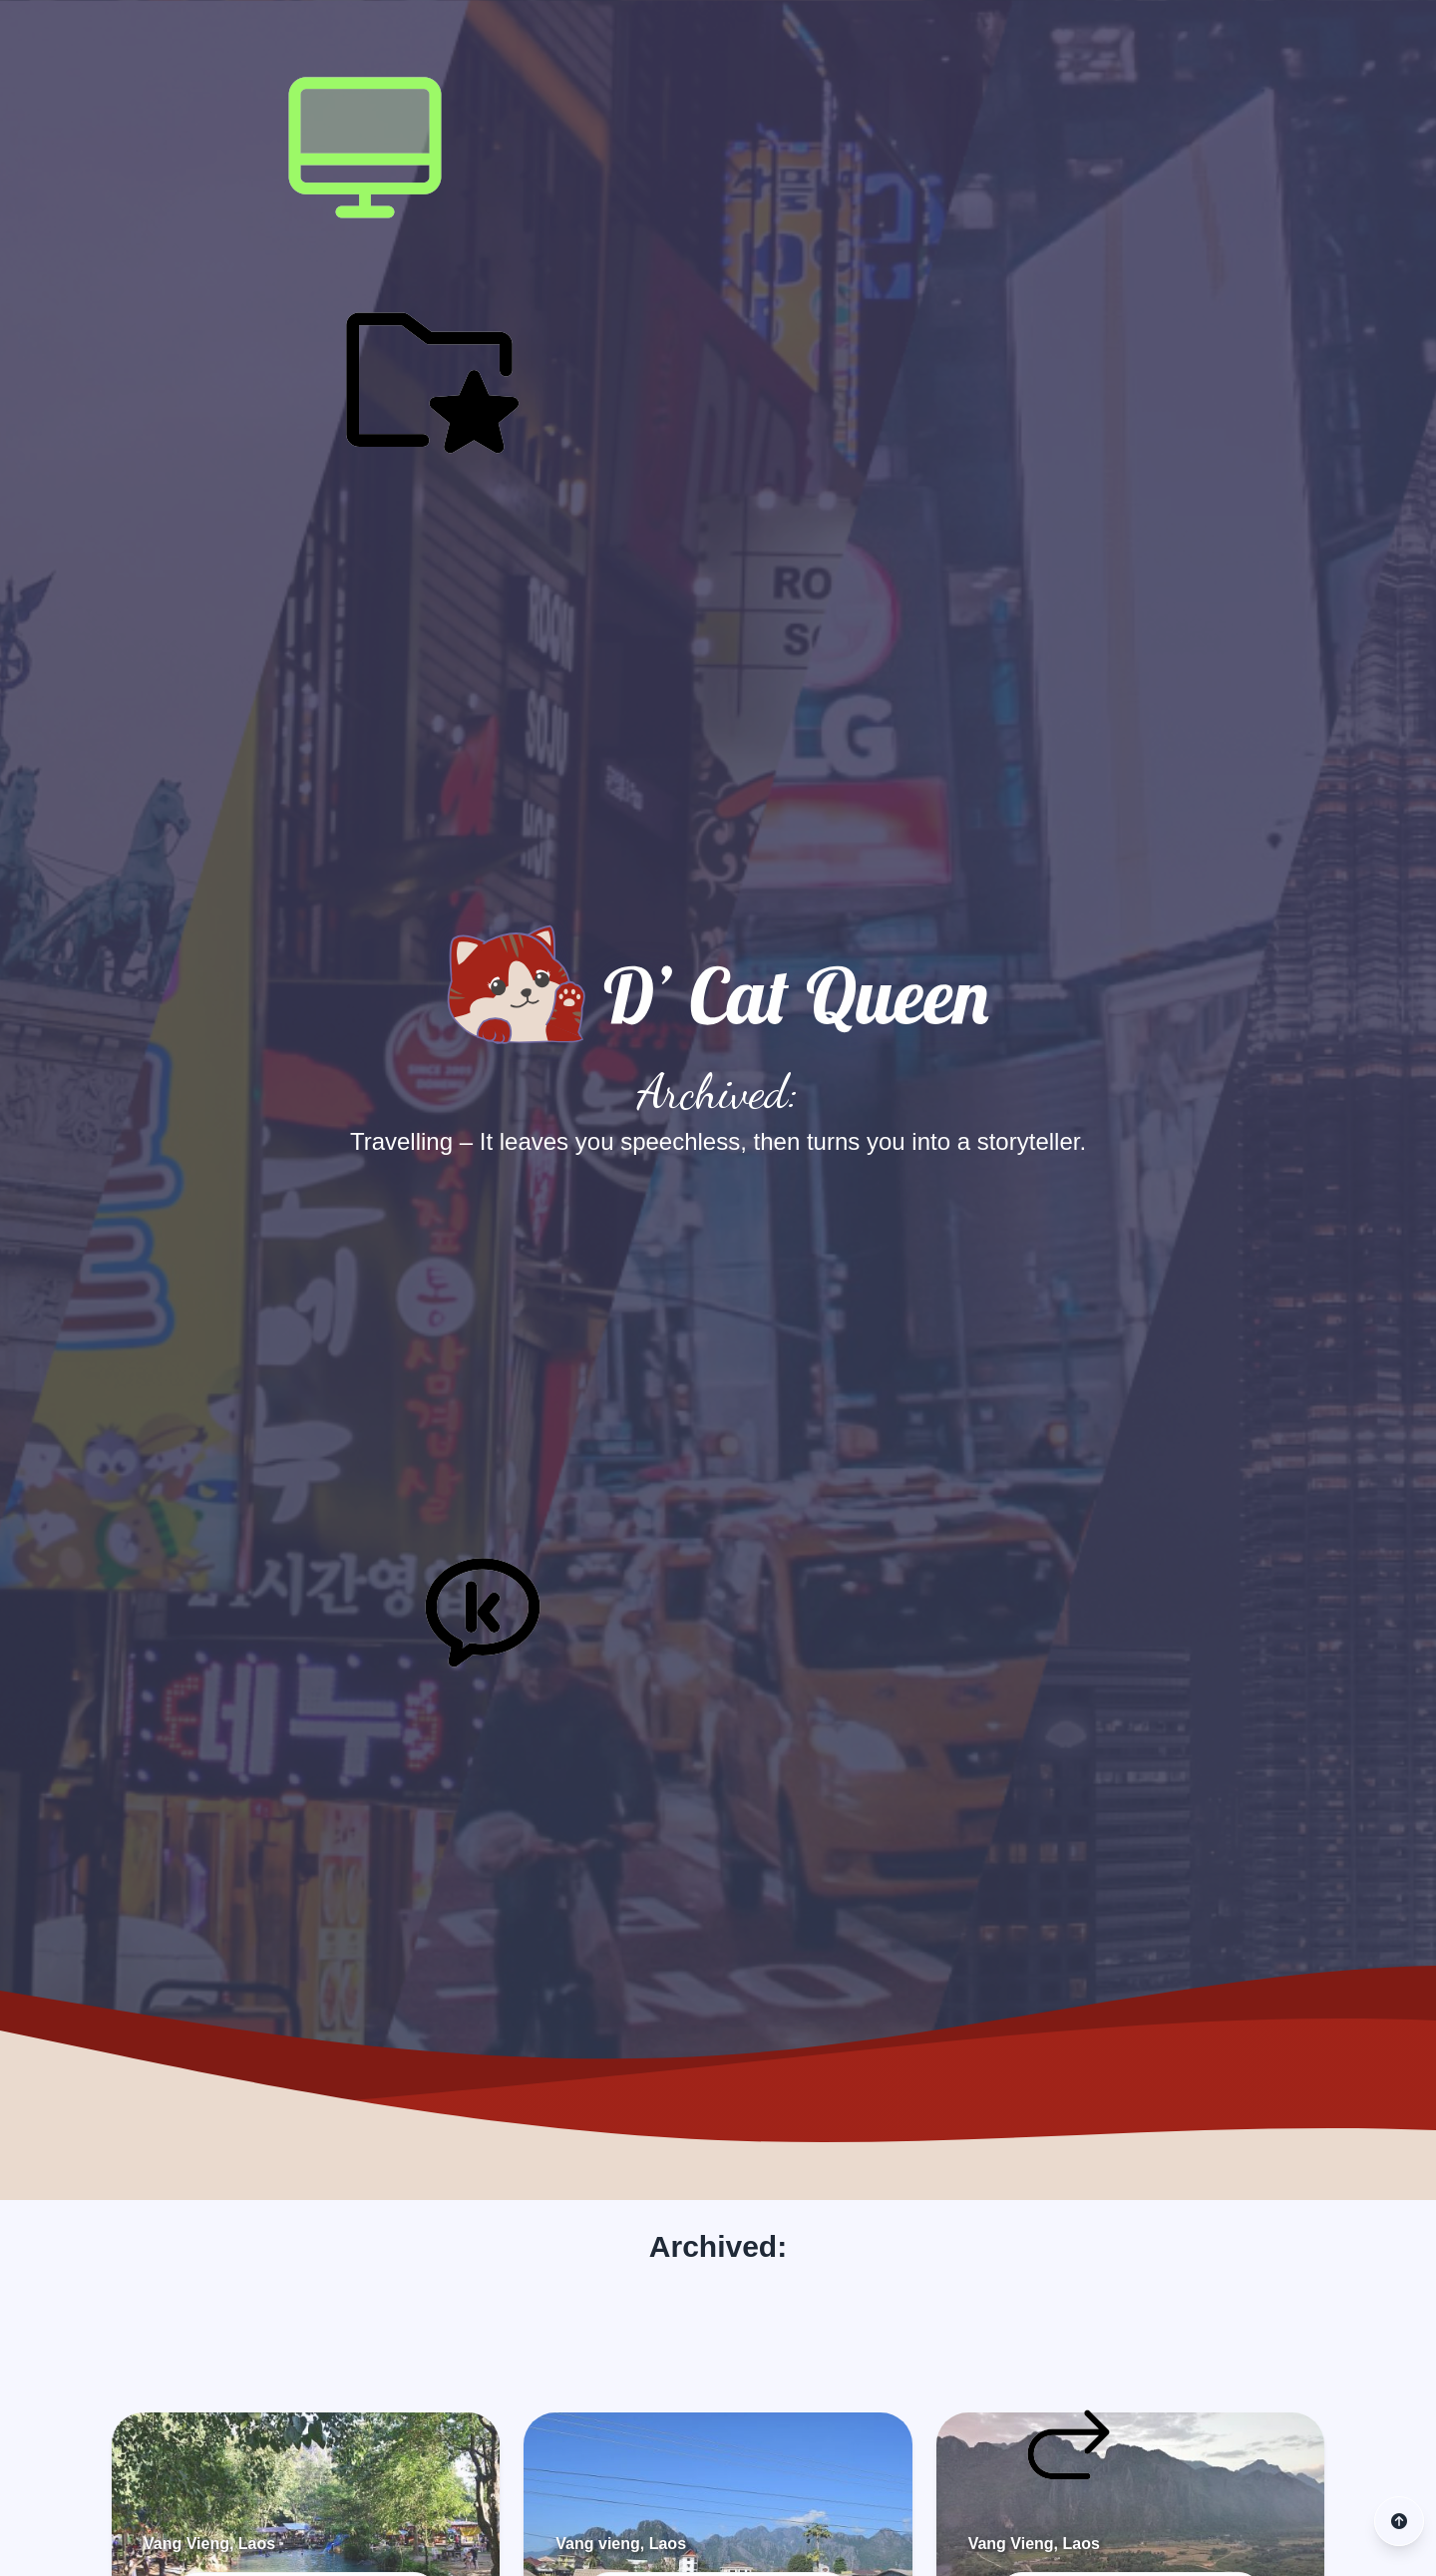 Image resolution: width=1436 pixels, height=2576 pixels. What do you see at coordinates (365, 142) in the screenshot?
I see `switch to desktop view` at bounding box center [365, 142].